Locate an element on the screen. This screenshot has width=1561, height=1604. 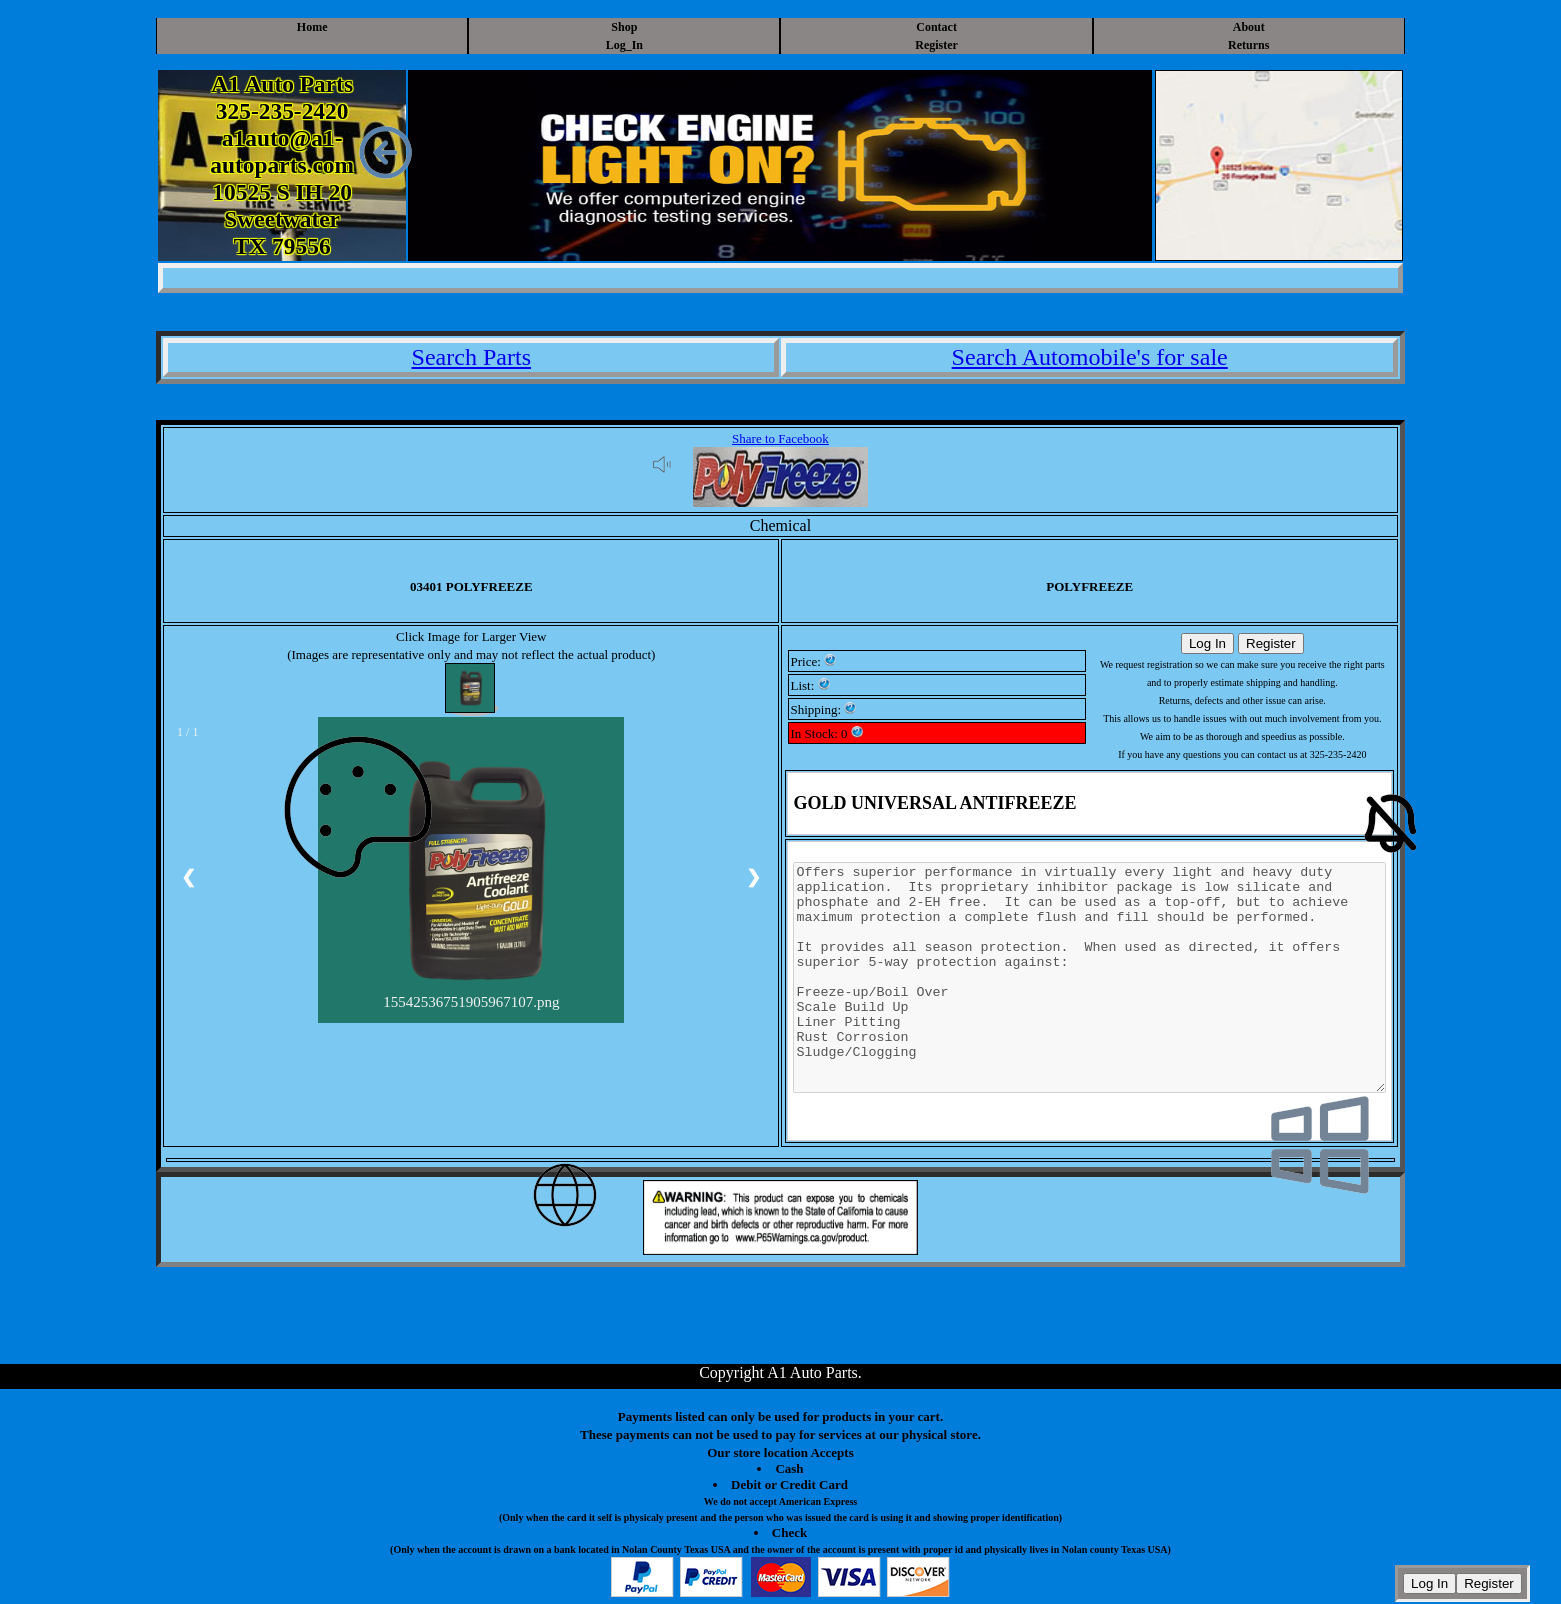
mute notifications is located at coordinates (1391, 823).